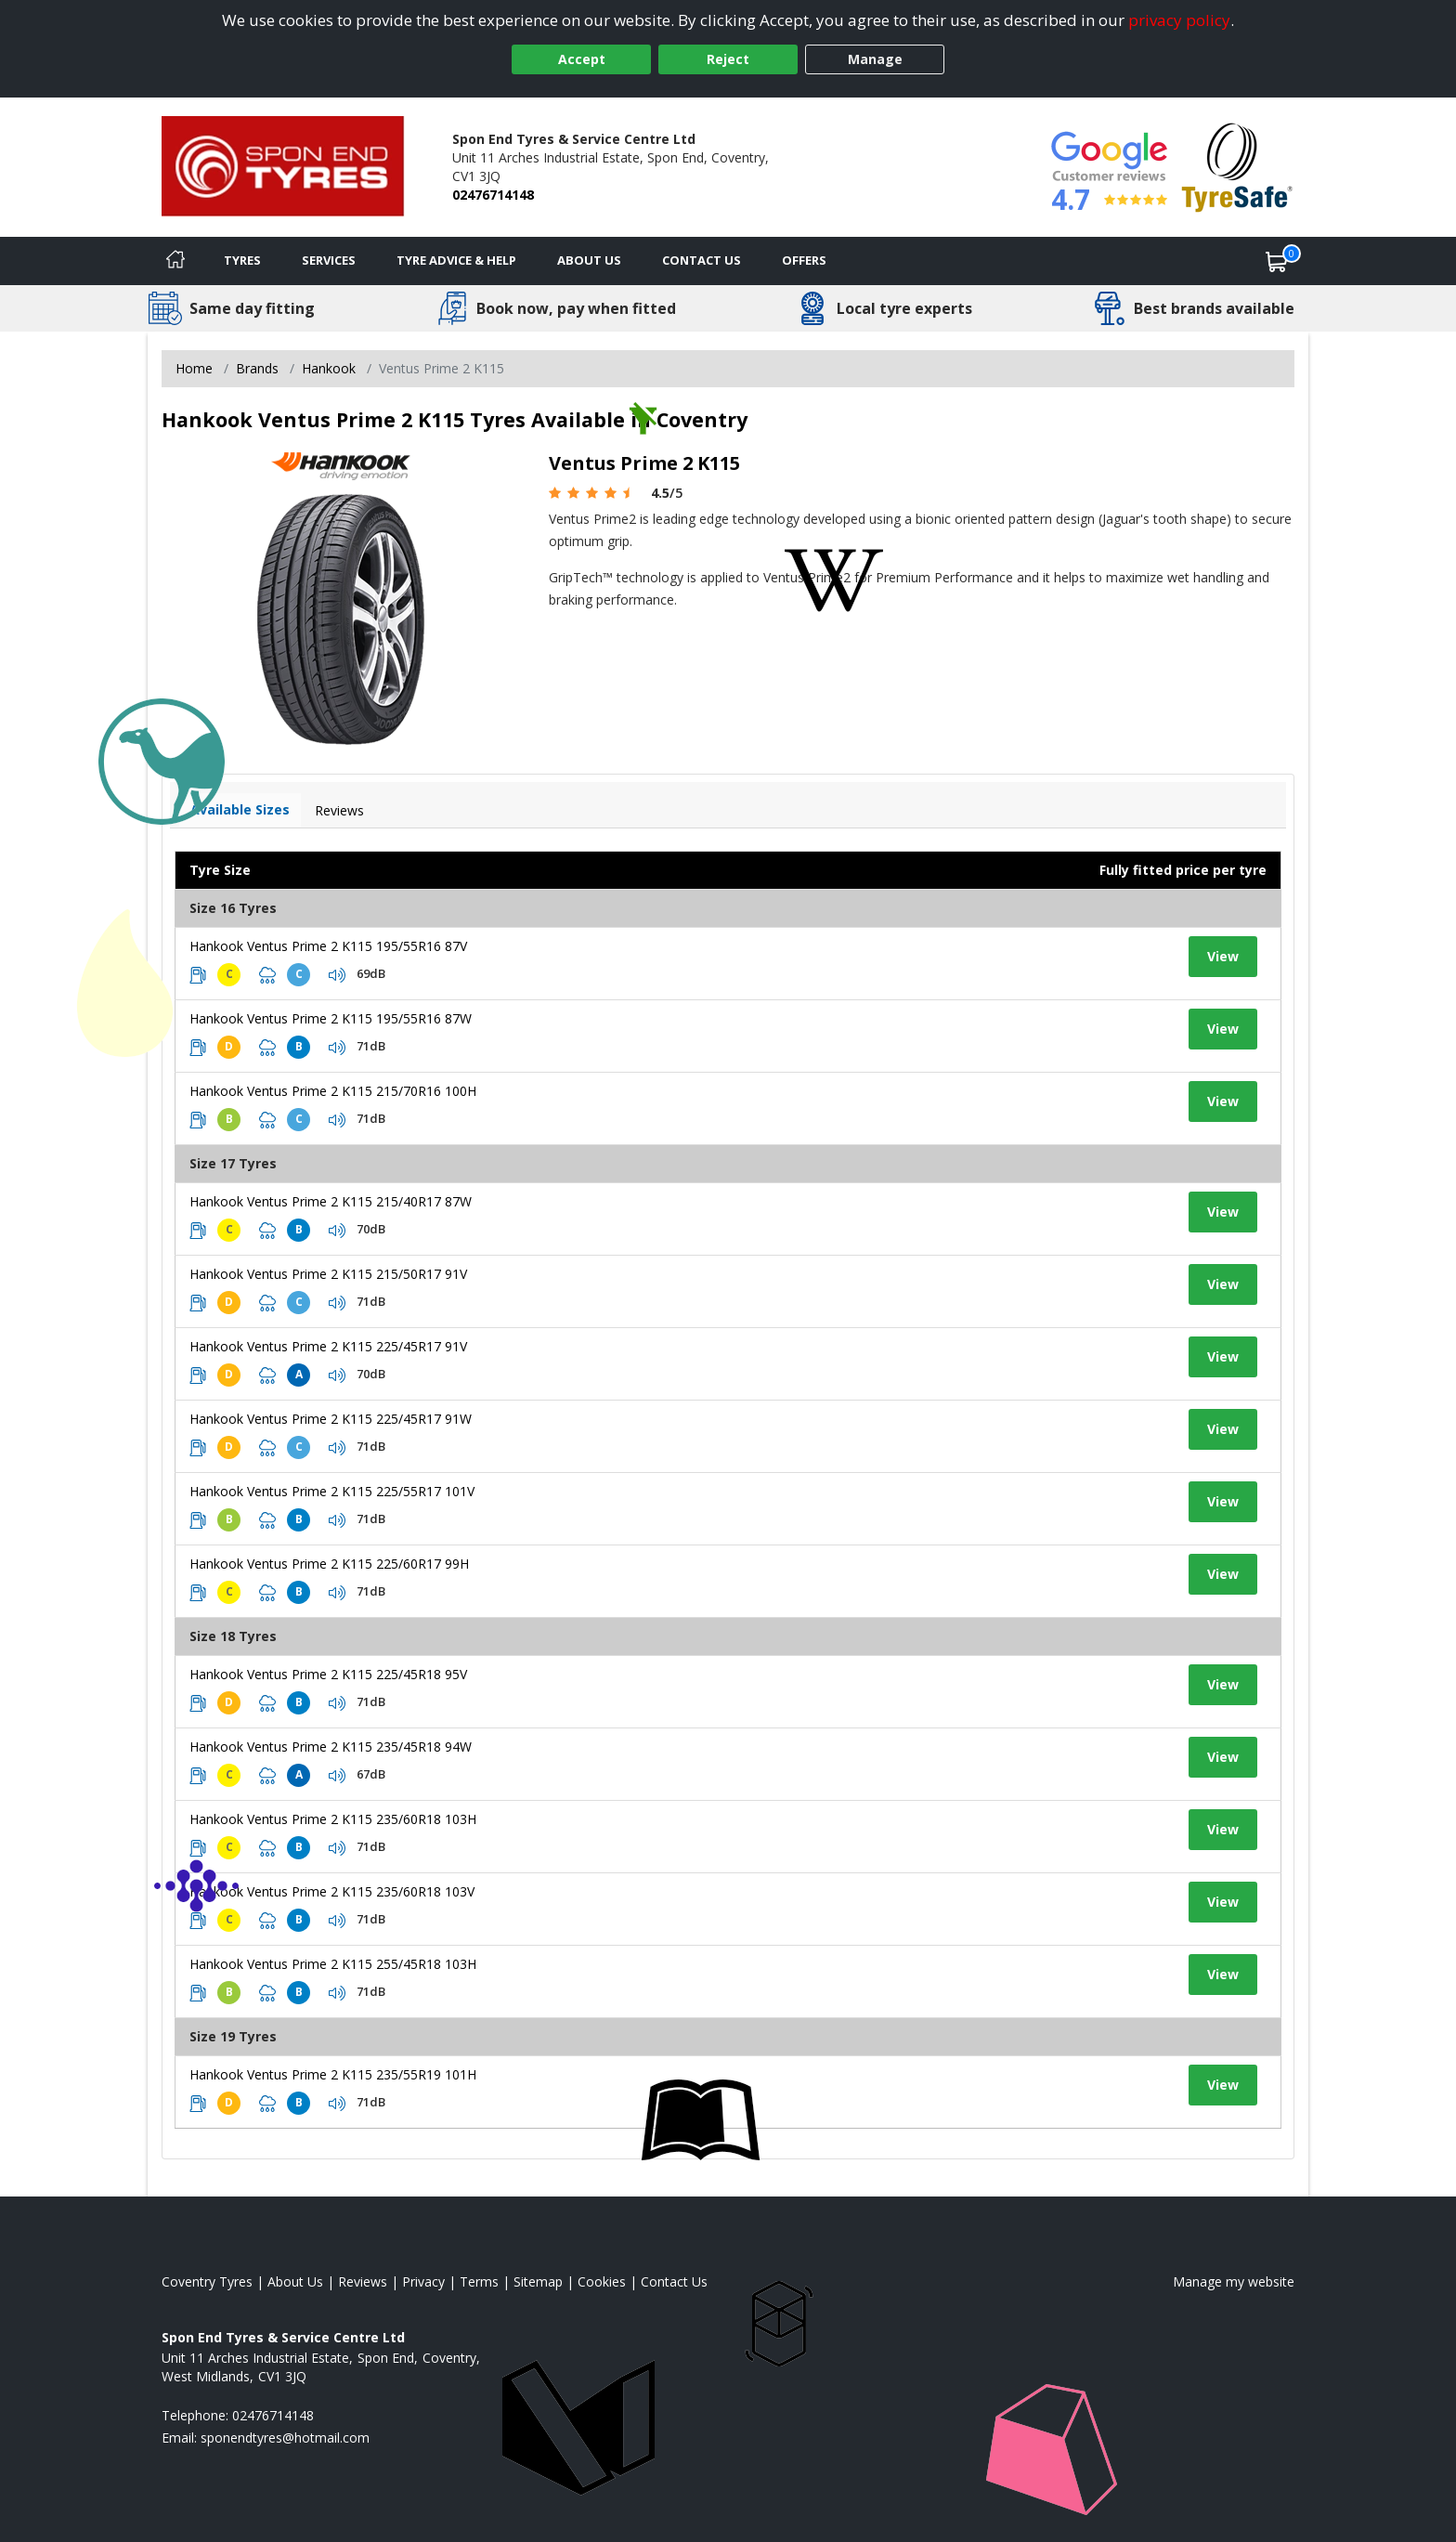 Image resolution: width=1456 pixels, height=2542 pixels. What do you see at coordinates (124, 983) in the screenshot?
I see `elixir programming language logo` at bounding box center [124, 983].